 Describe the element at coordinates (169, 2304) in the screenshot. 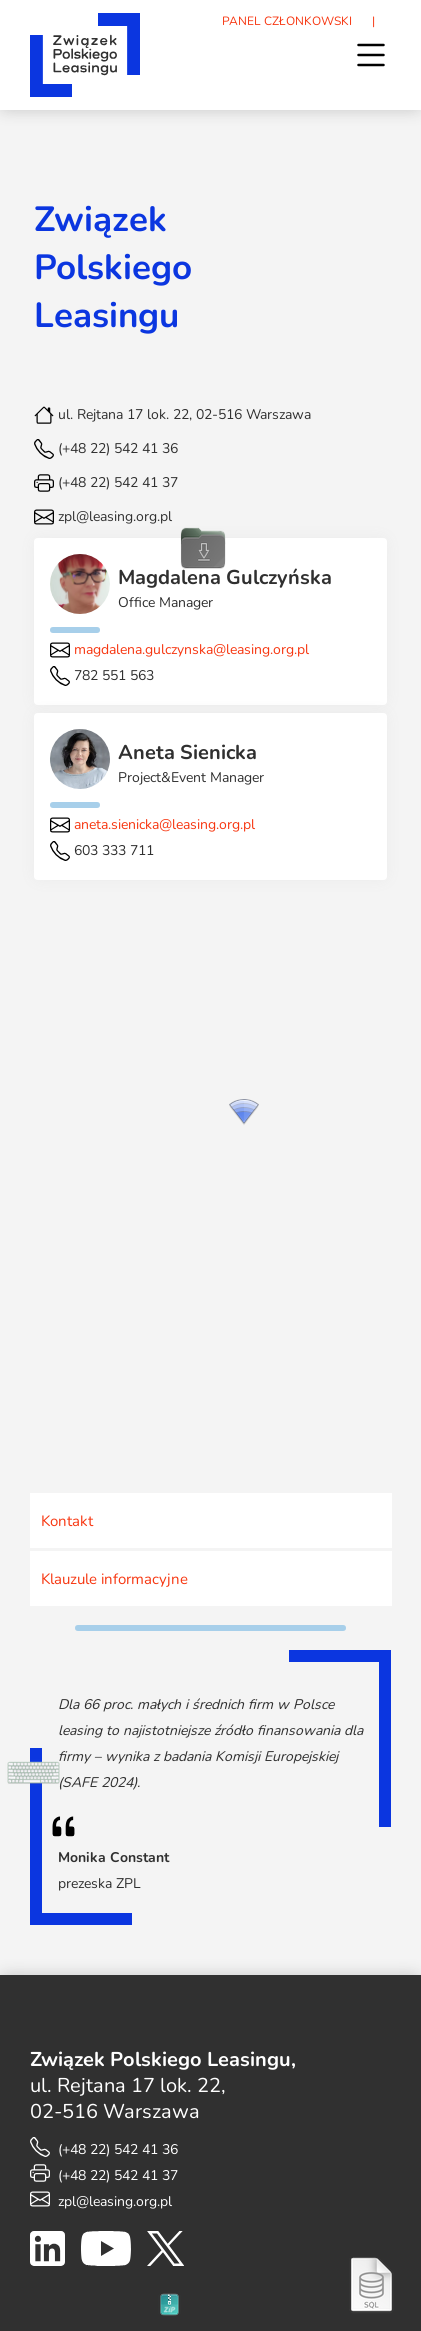

I see `compressed zip archive file` at that location.